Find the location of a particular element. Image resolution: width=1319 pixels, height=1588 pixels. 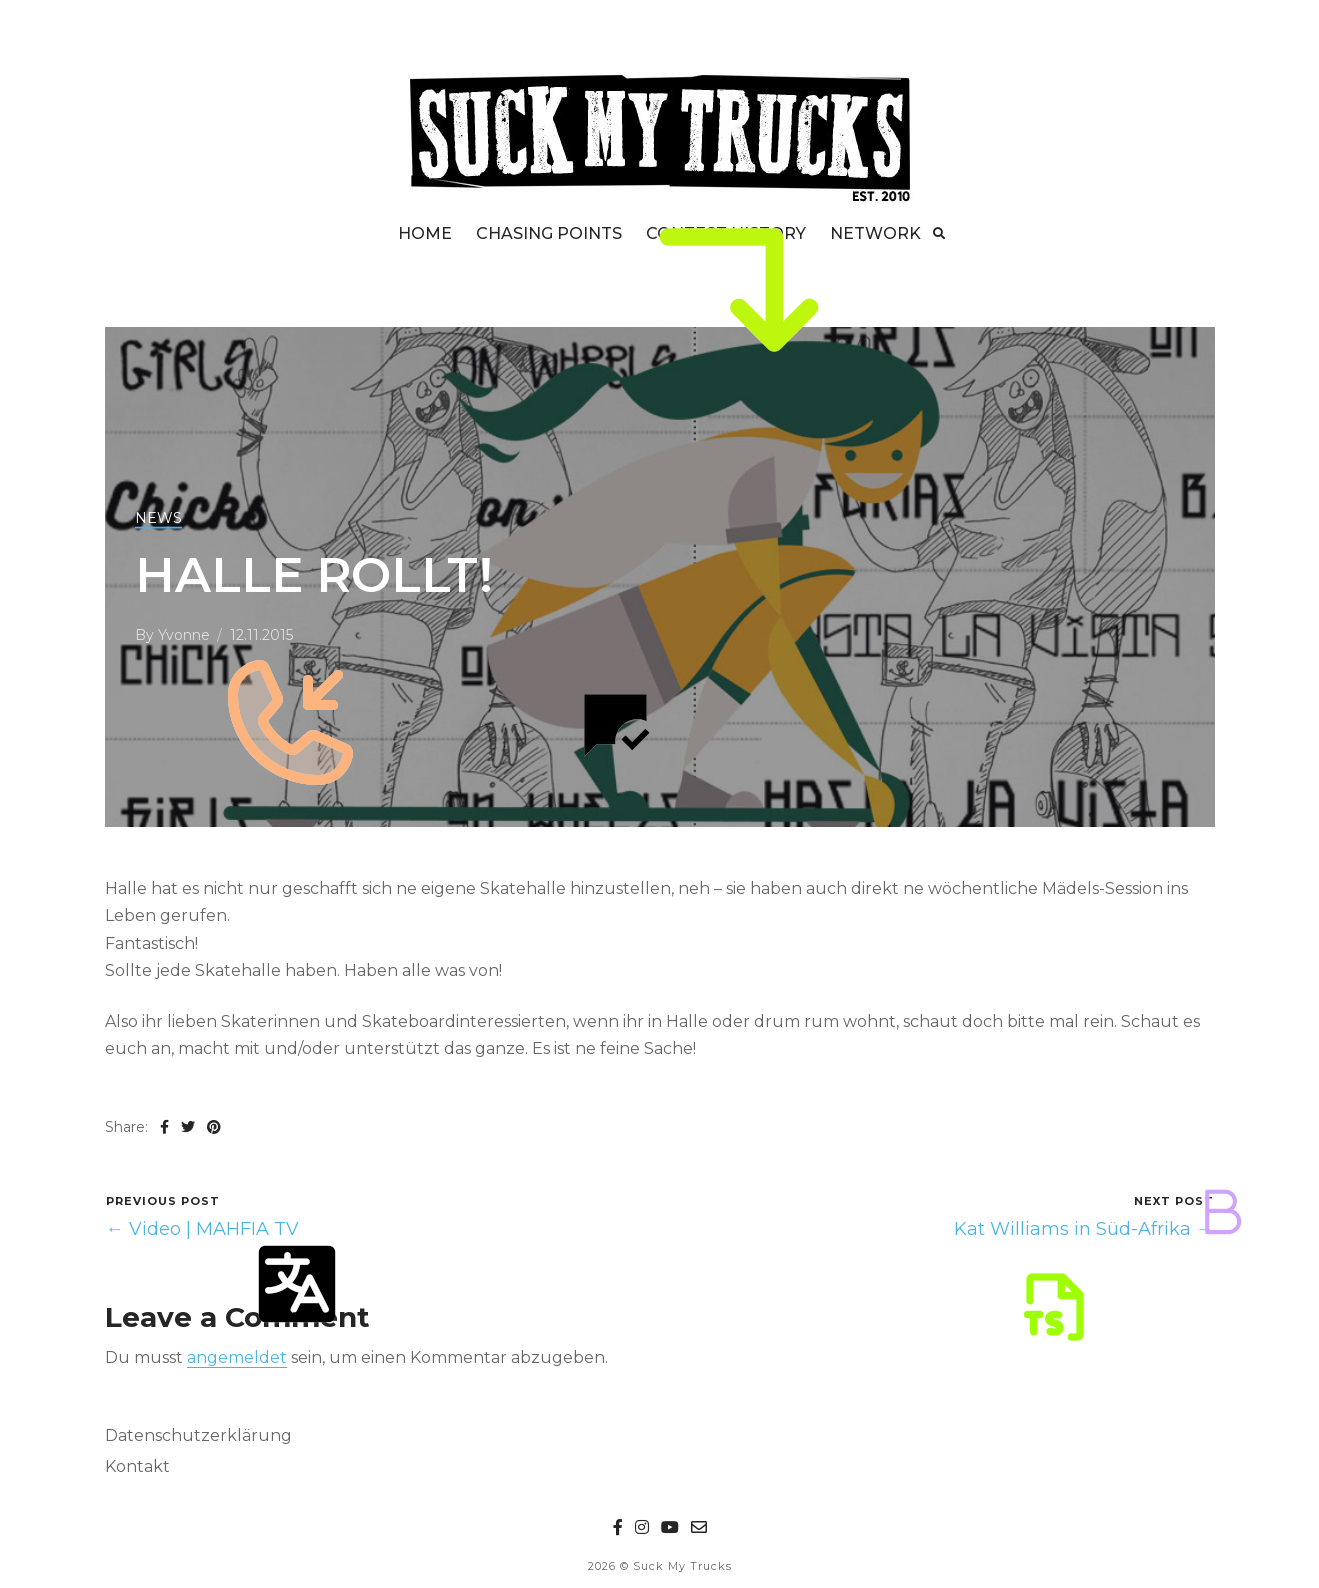

incoming call notification is located at coordinates (293, 720).